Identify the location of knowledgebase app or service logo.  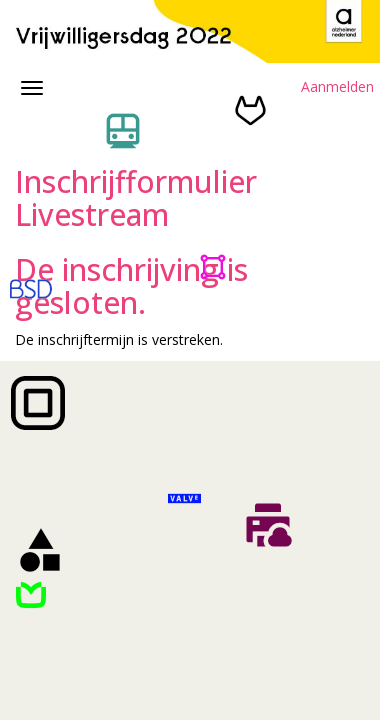
(31, 595).